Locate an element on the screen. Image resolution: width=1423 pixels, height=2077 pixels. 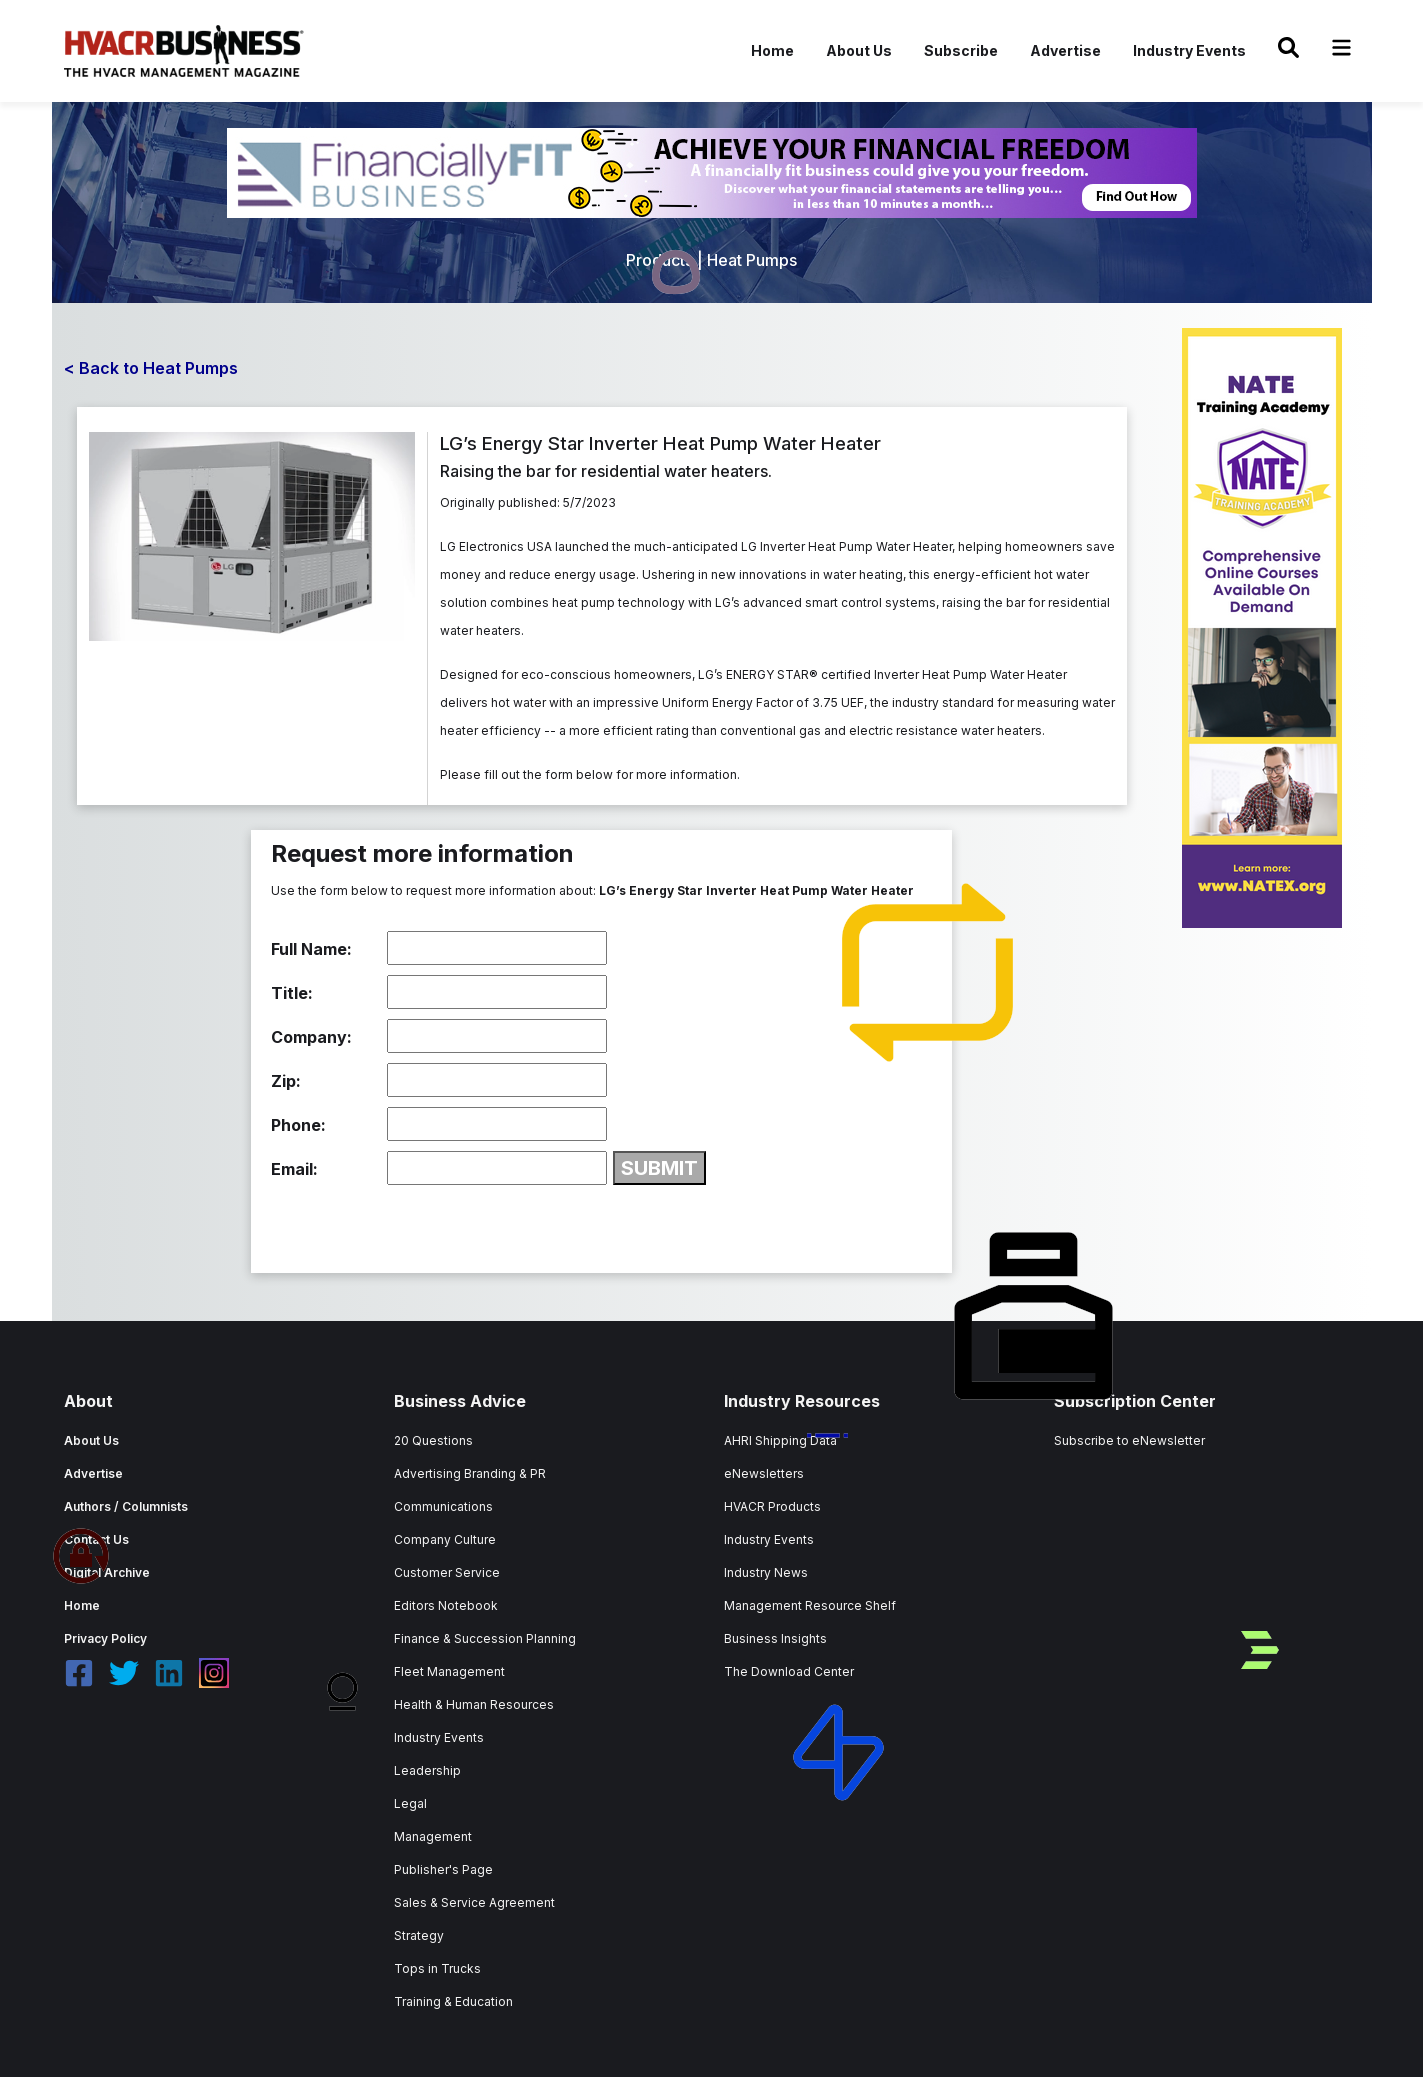
open Uptime Kuma monitoring dashboard is located at coordinates (676, 272).